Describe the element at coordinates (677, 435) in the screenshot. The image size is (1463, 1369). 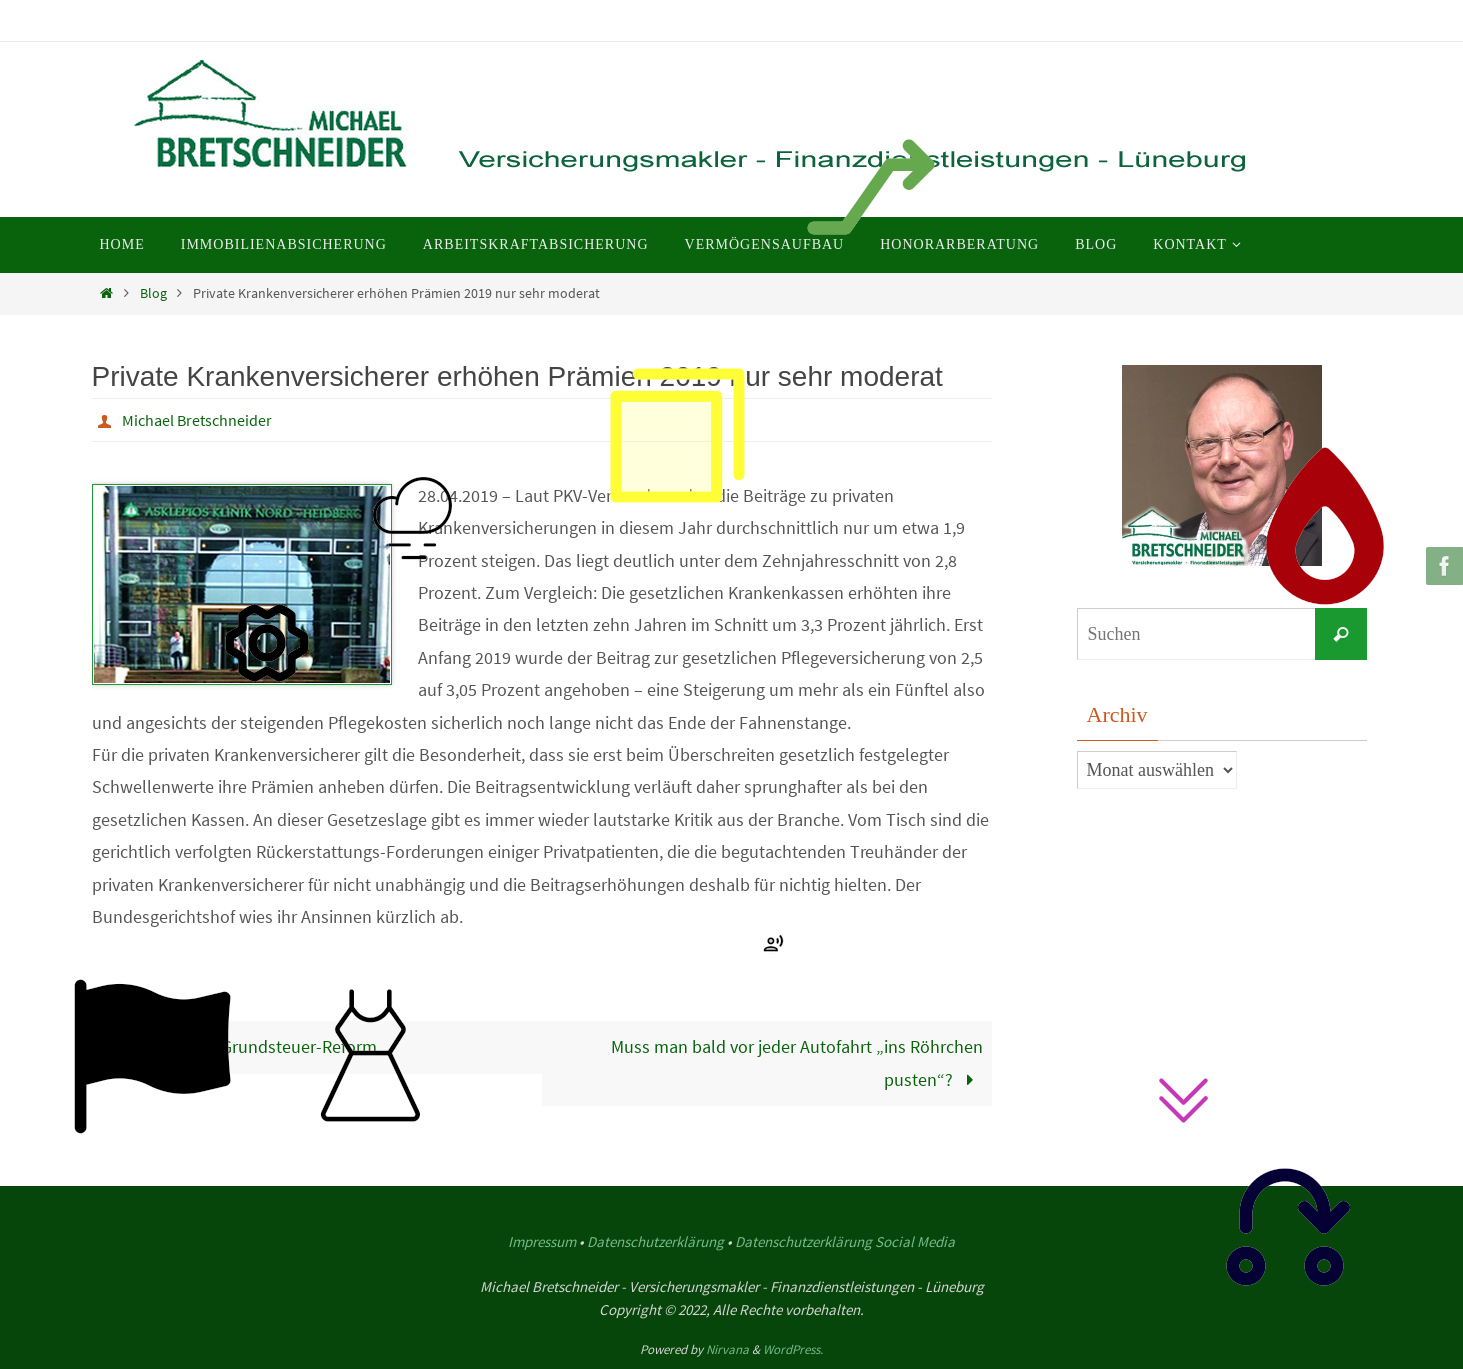
I see `copy content to clipboard` at that location.